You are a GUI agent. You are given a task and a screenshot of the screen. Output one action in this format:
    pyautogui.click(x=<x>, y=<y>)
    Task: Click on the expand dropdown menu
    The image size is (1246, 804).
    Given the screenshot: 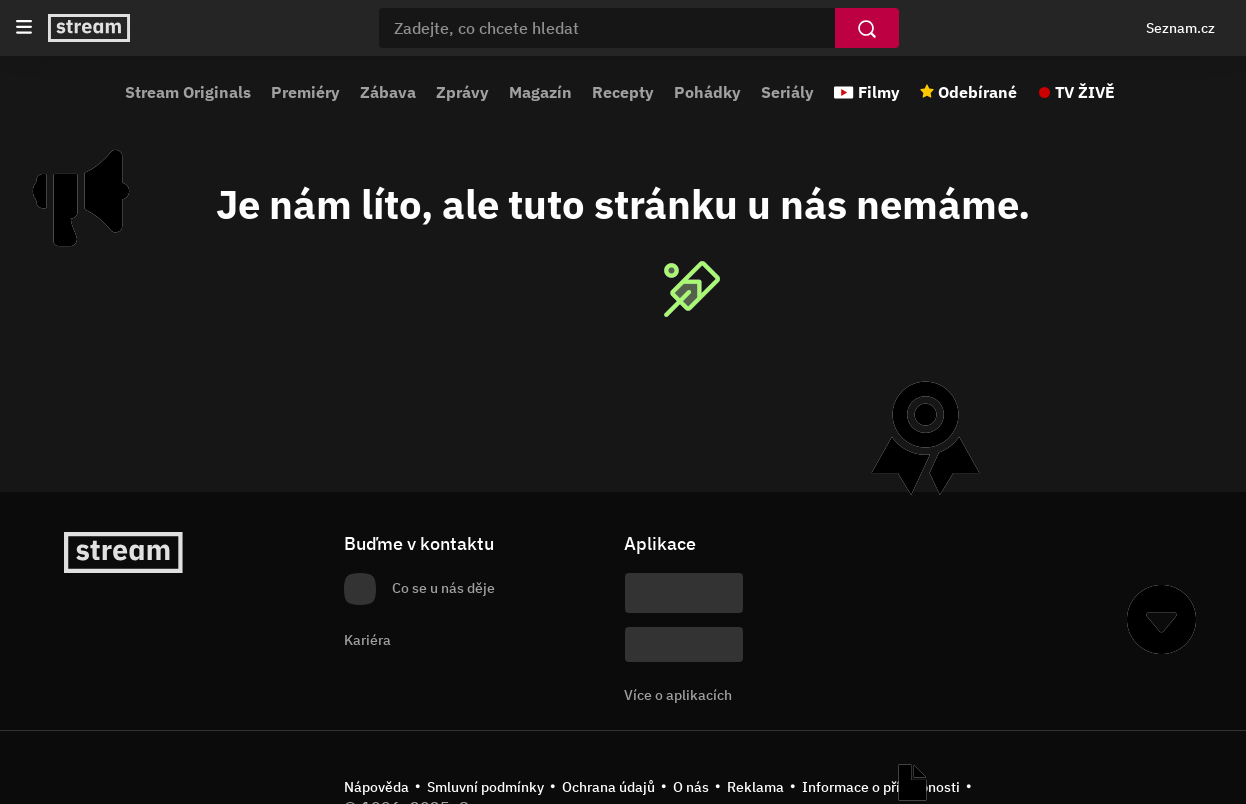 What is the action you would take?
    pyautogui.click(x=1161, y=619)
    